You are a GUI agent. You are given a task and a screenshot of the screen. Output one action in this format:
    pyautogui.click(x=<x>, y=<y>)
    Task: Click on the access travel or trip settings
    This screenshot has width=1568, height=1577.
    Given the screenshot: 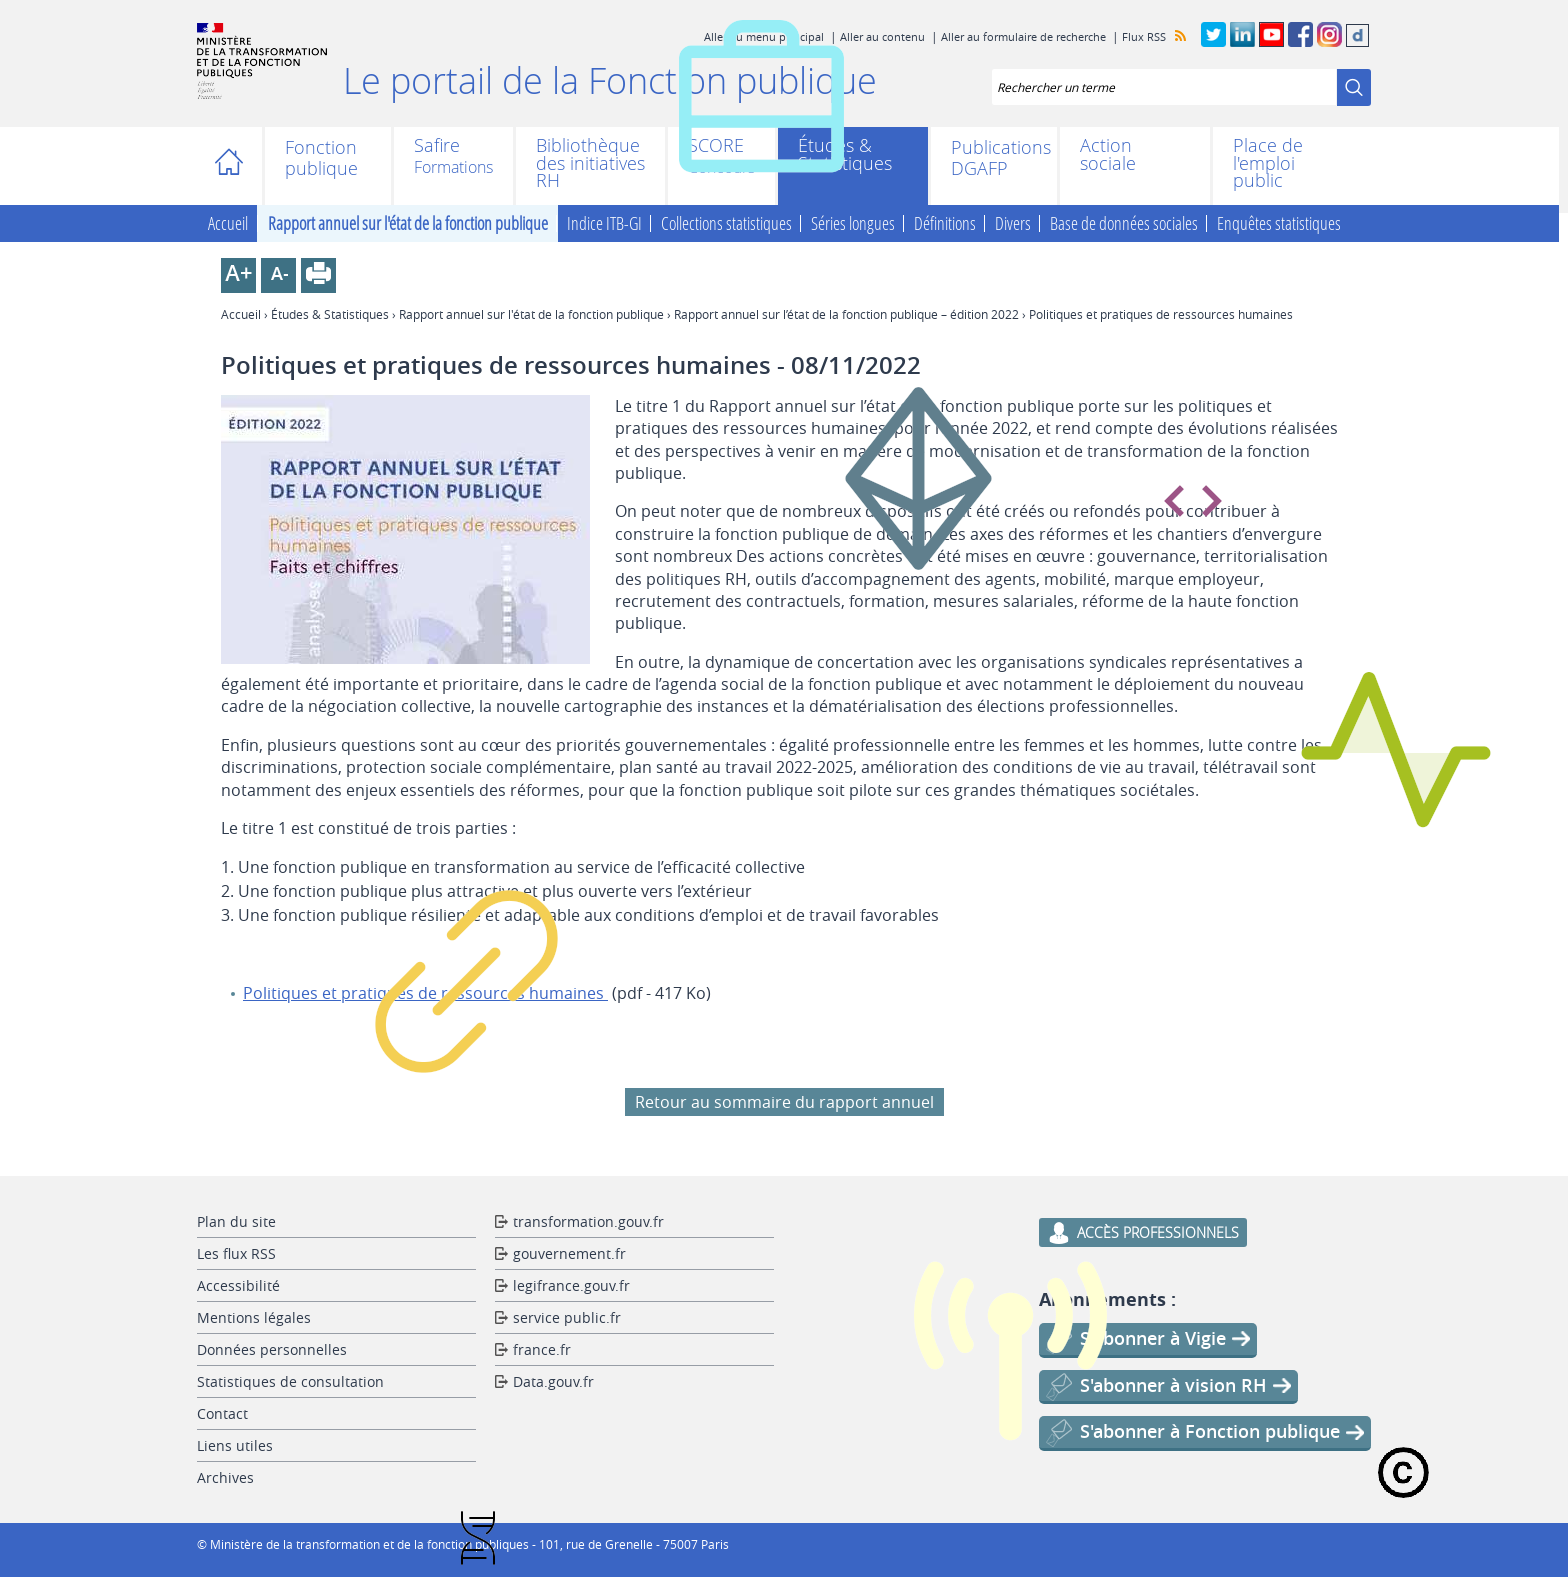 What is the action you would take?
    pyautogui.click(x=761, y=102)
    